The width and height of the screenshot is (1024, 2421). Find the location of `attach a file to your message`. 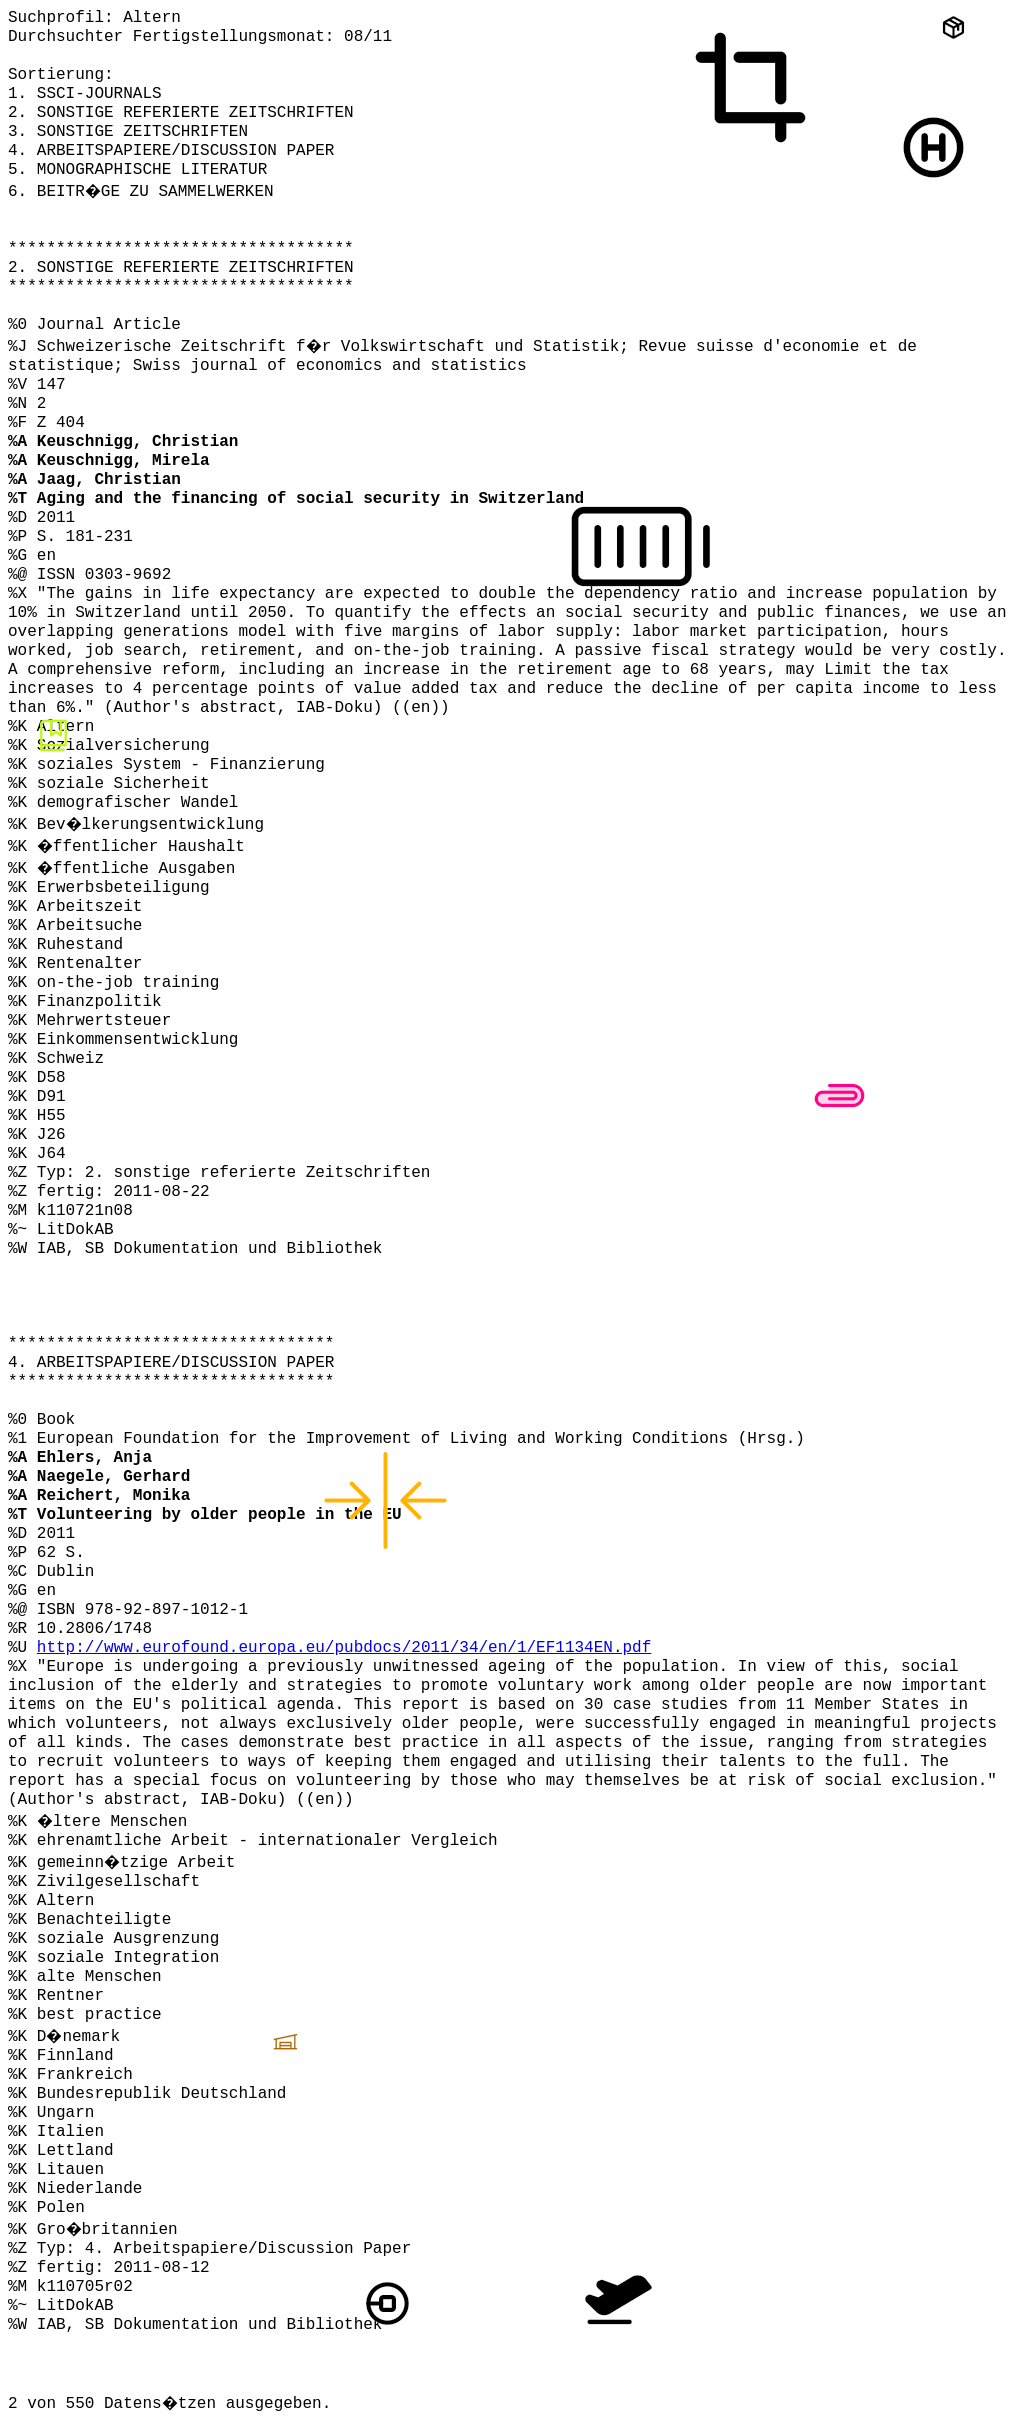

attach a file to your message is located at coordinates (839, 1095).